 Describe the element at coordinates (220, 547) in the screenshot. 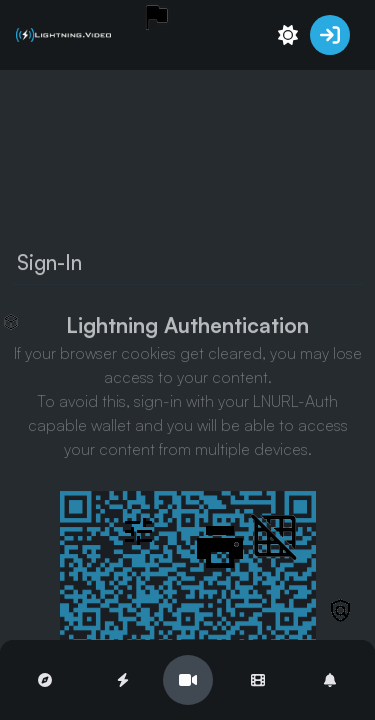

I see `print current document or page` at that location.